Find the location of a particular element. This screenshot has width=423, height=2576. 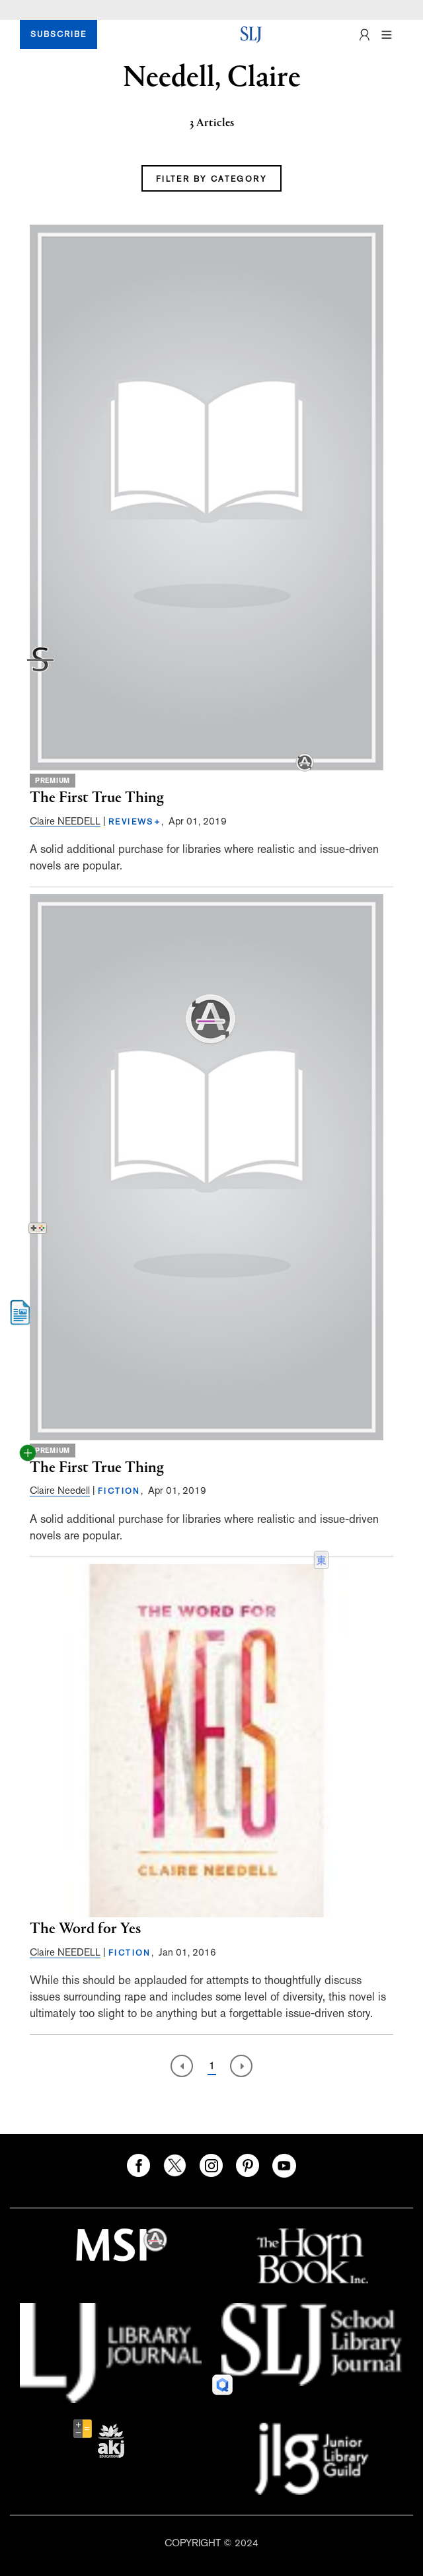

open the calculator app is located at coordinates (83, 2429).